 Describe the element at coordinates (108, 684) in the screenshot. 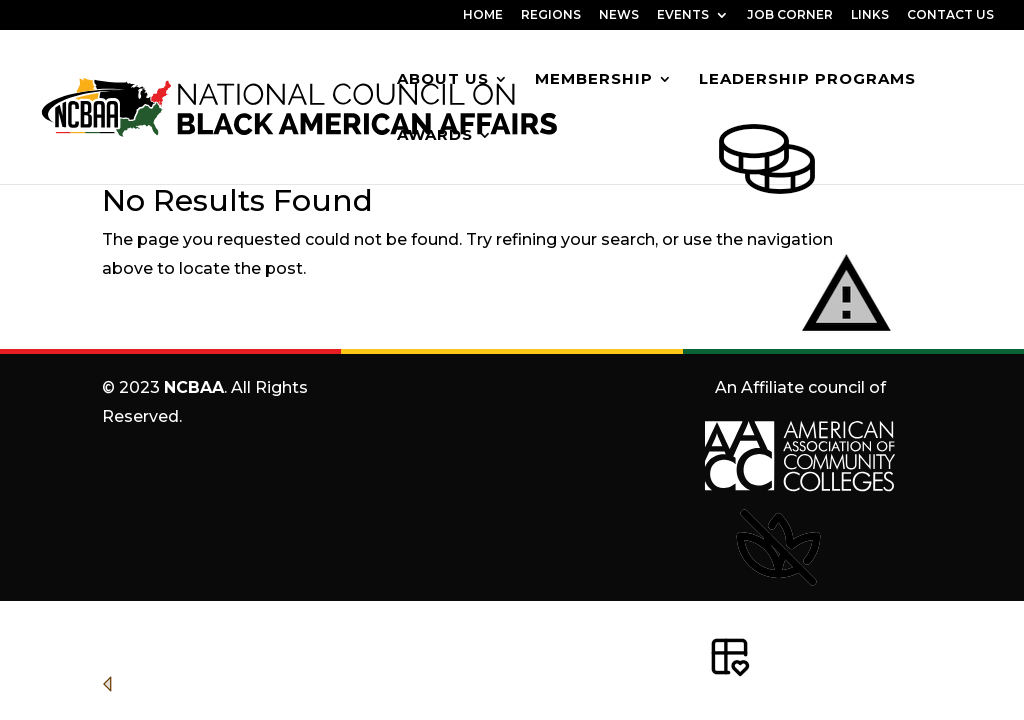

I see `go back to the previous screen` at that location.